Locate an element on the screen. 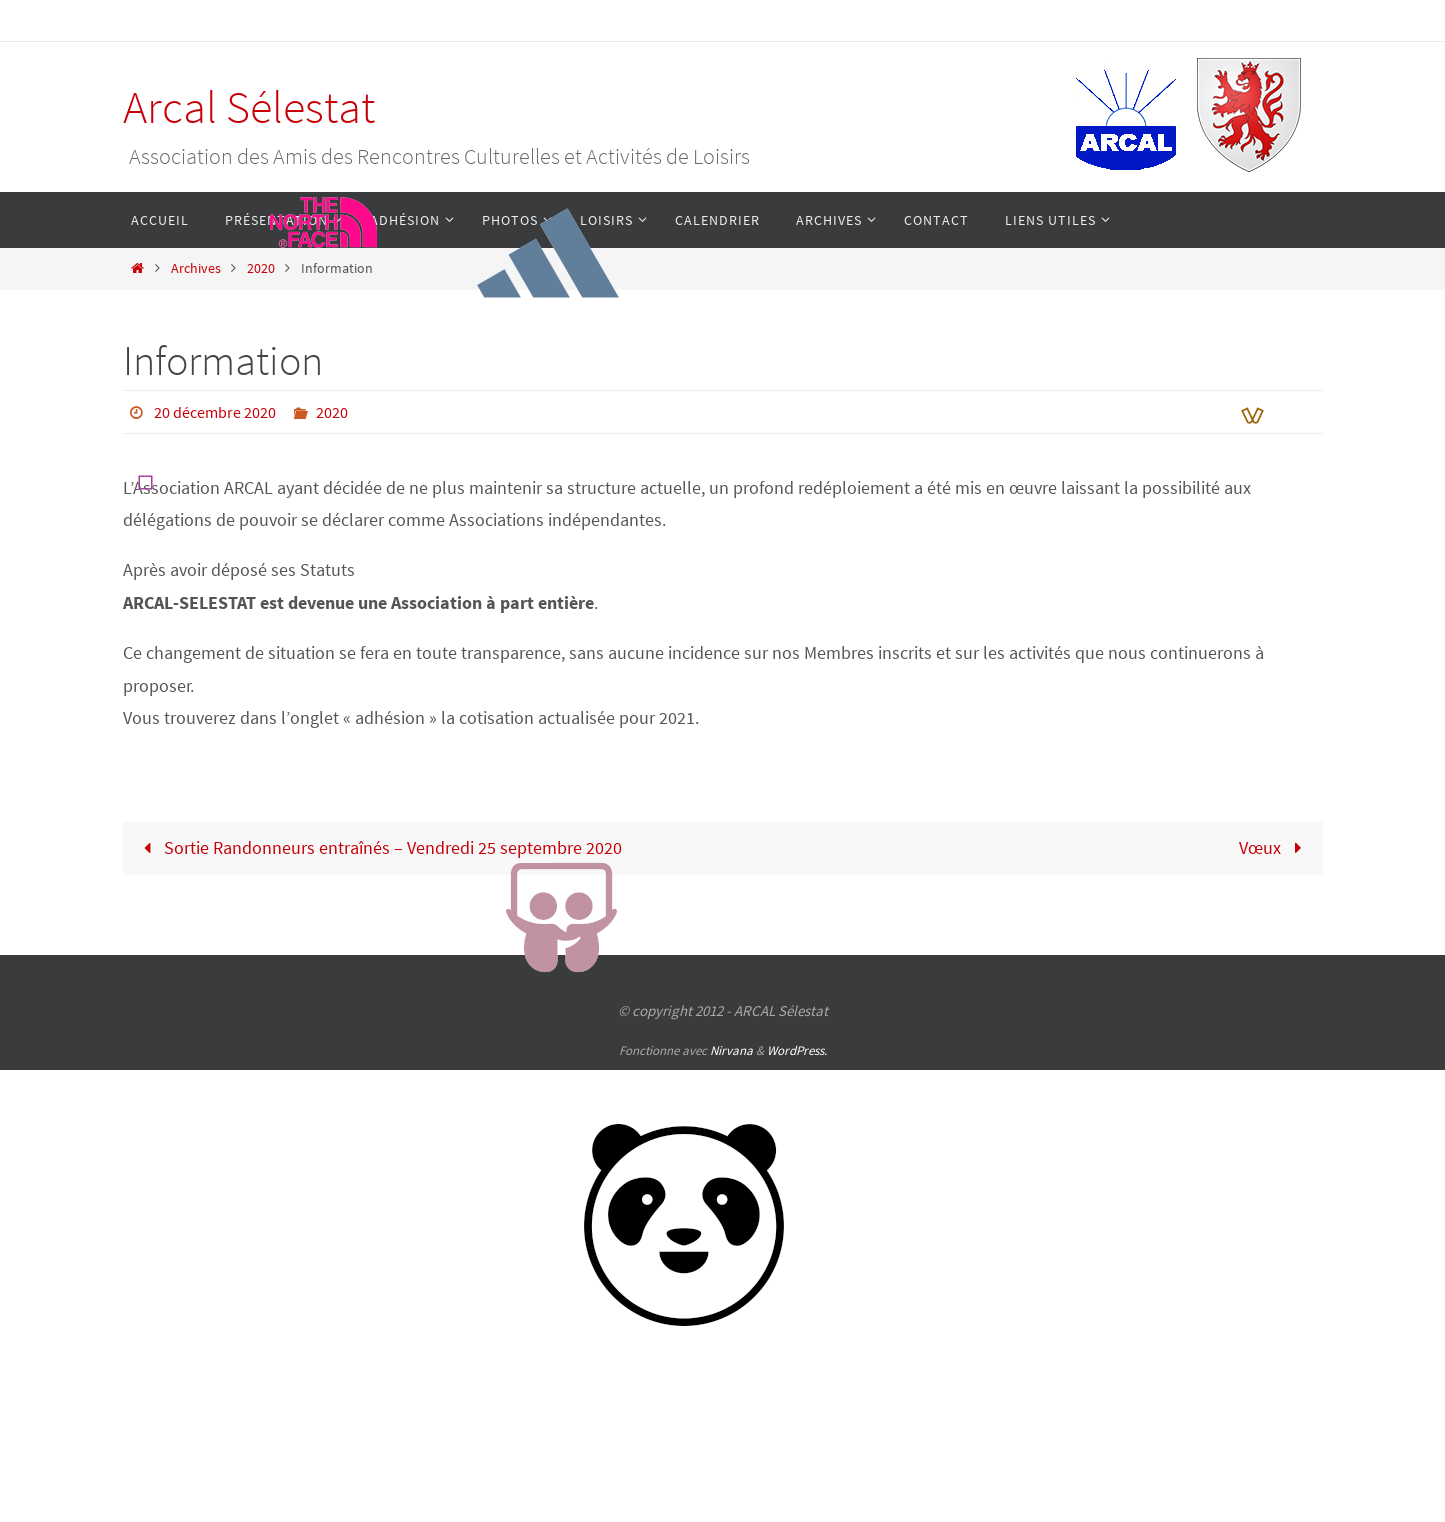 This screenshot has height=1522, width=1445. link or sign in to viva wallet payment services is located at coordinates (1252, 415).